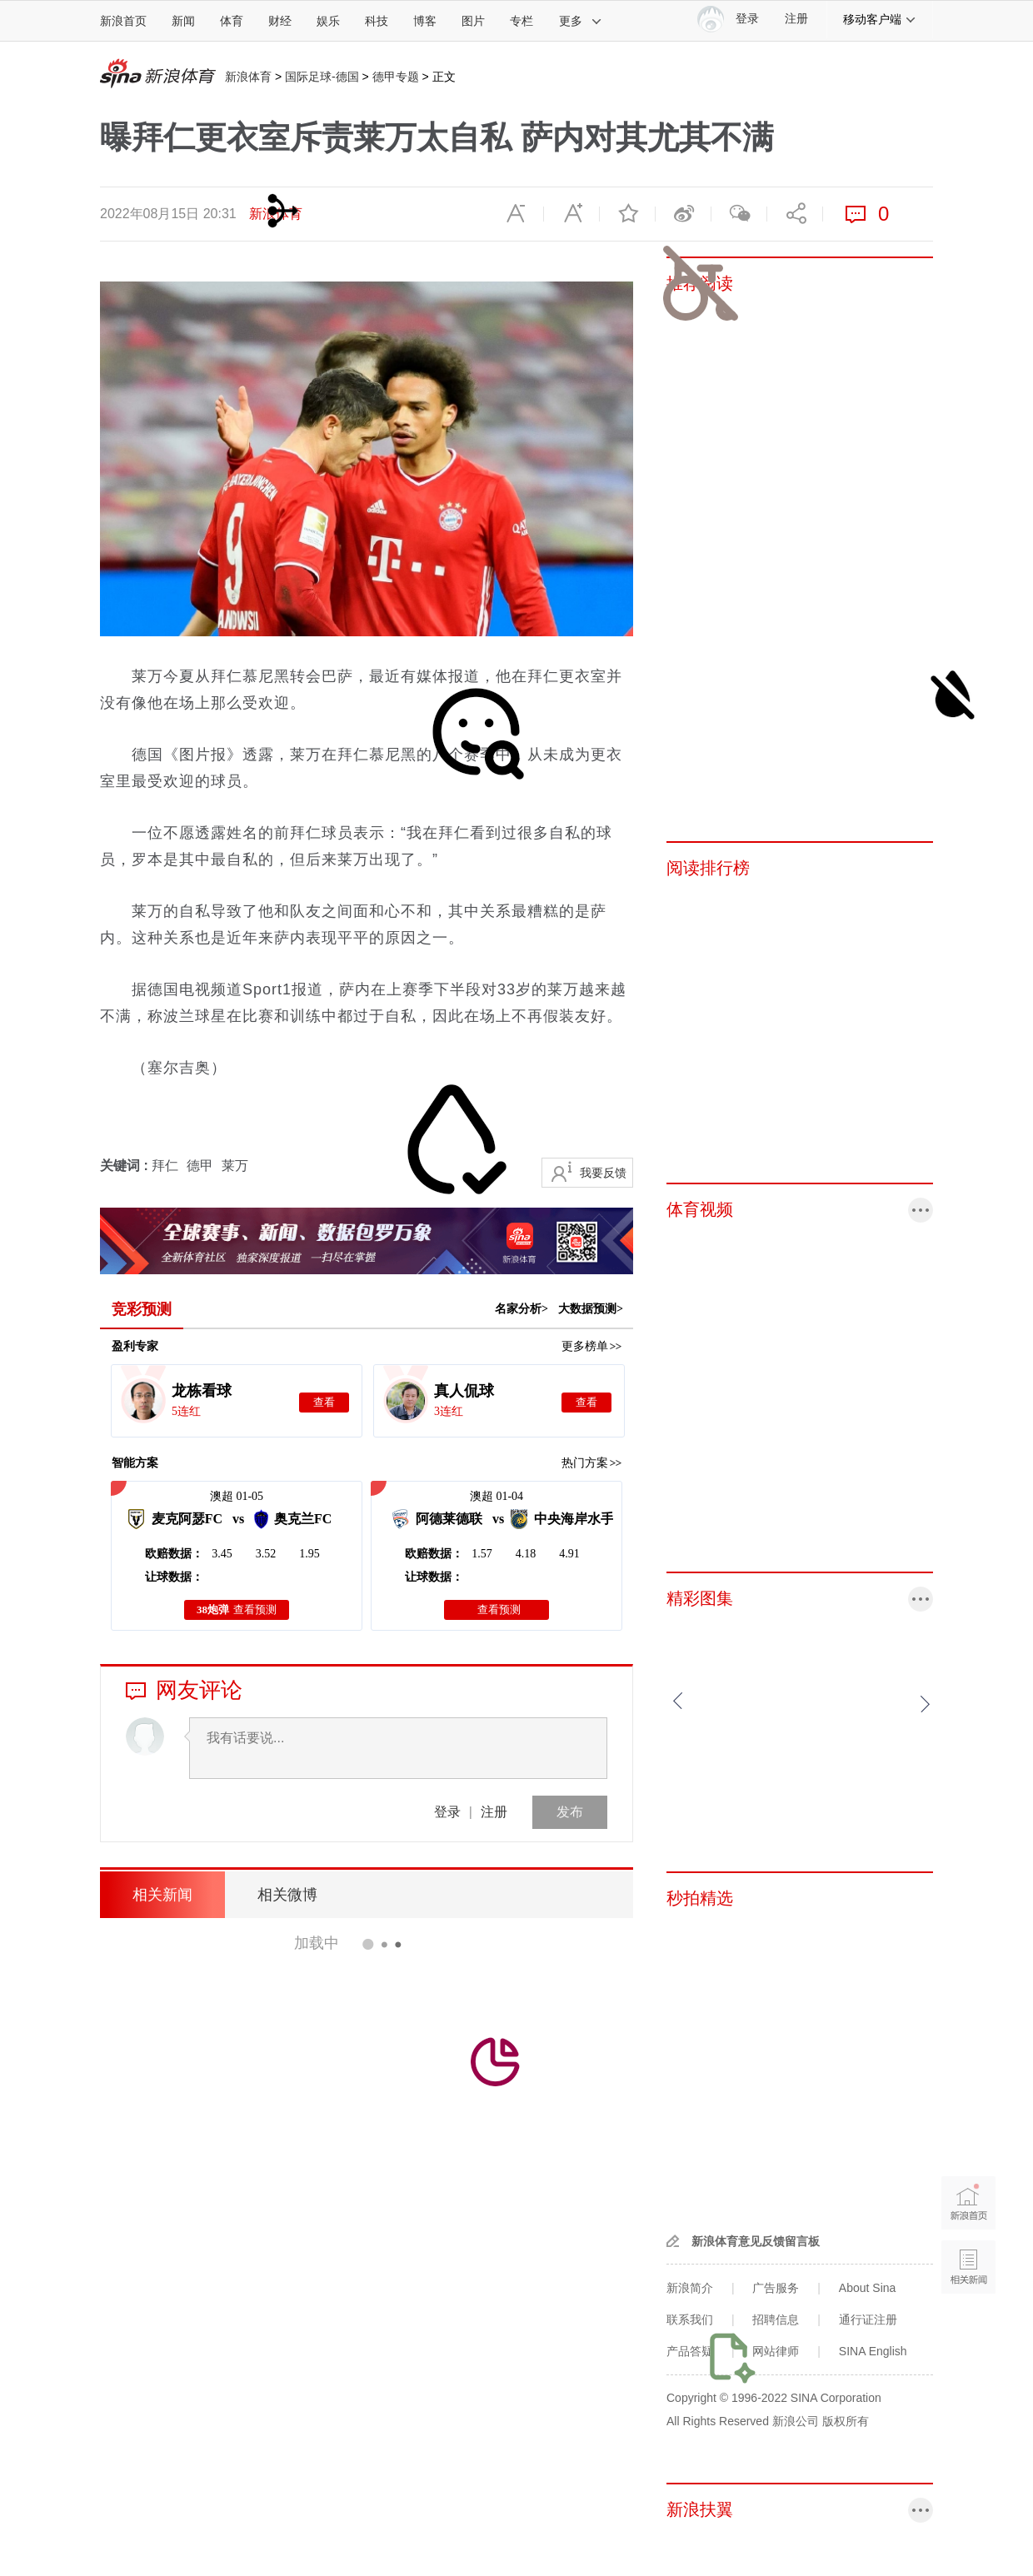 Image resolution: width=1033 pixels, height=2576 pixels. What do you see at coordinates (283, 211) in the screenshot?
I see `manage ad mediation settings` at bounding box center [283, 211].